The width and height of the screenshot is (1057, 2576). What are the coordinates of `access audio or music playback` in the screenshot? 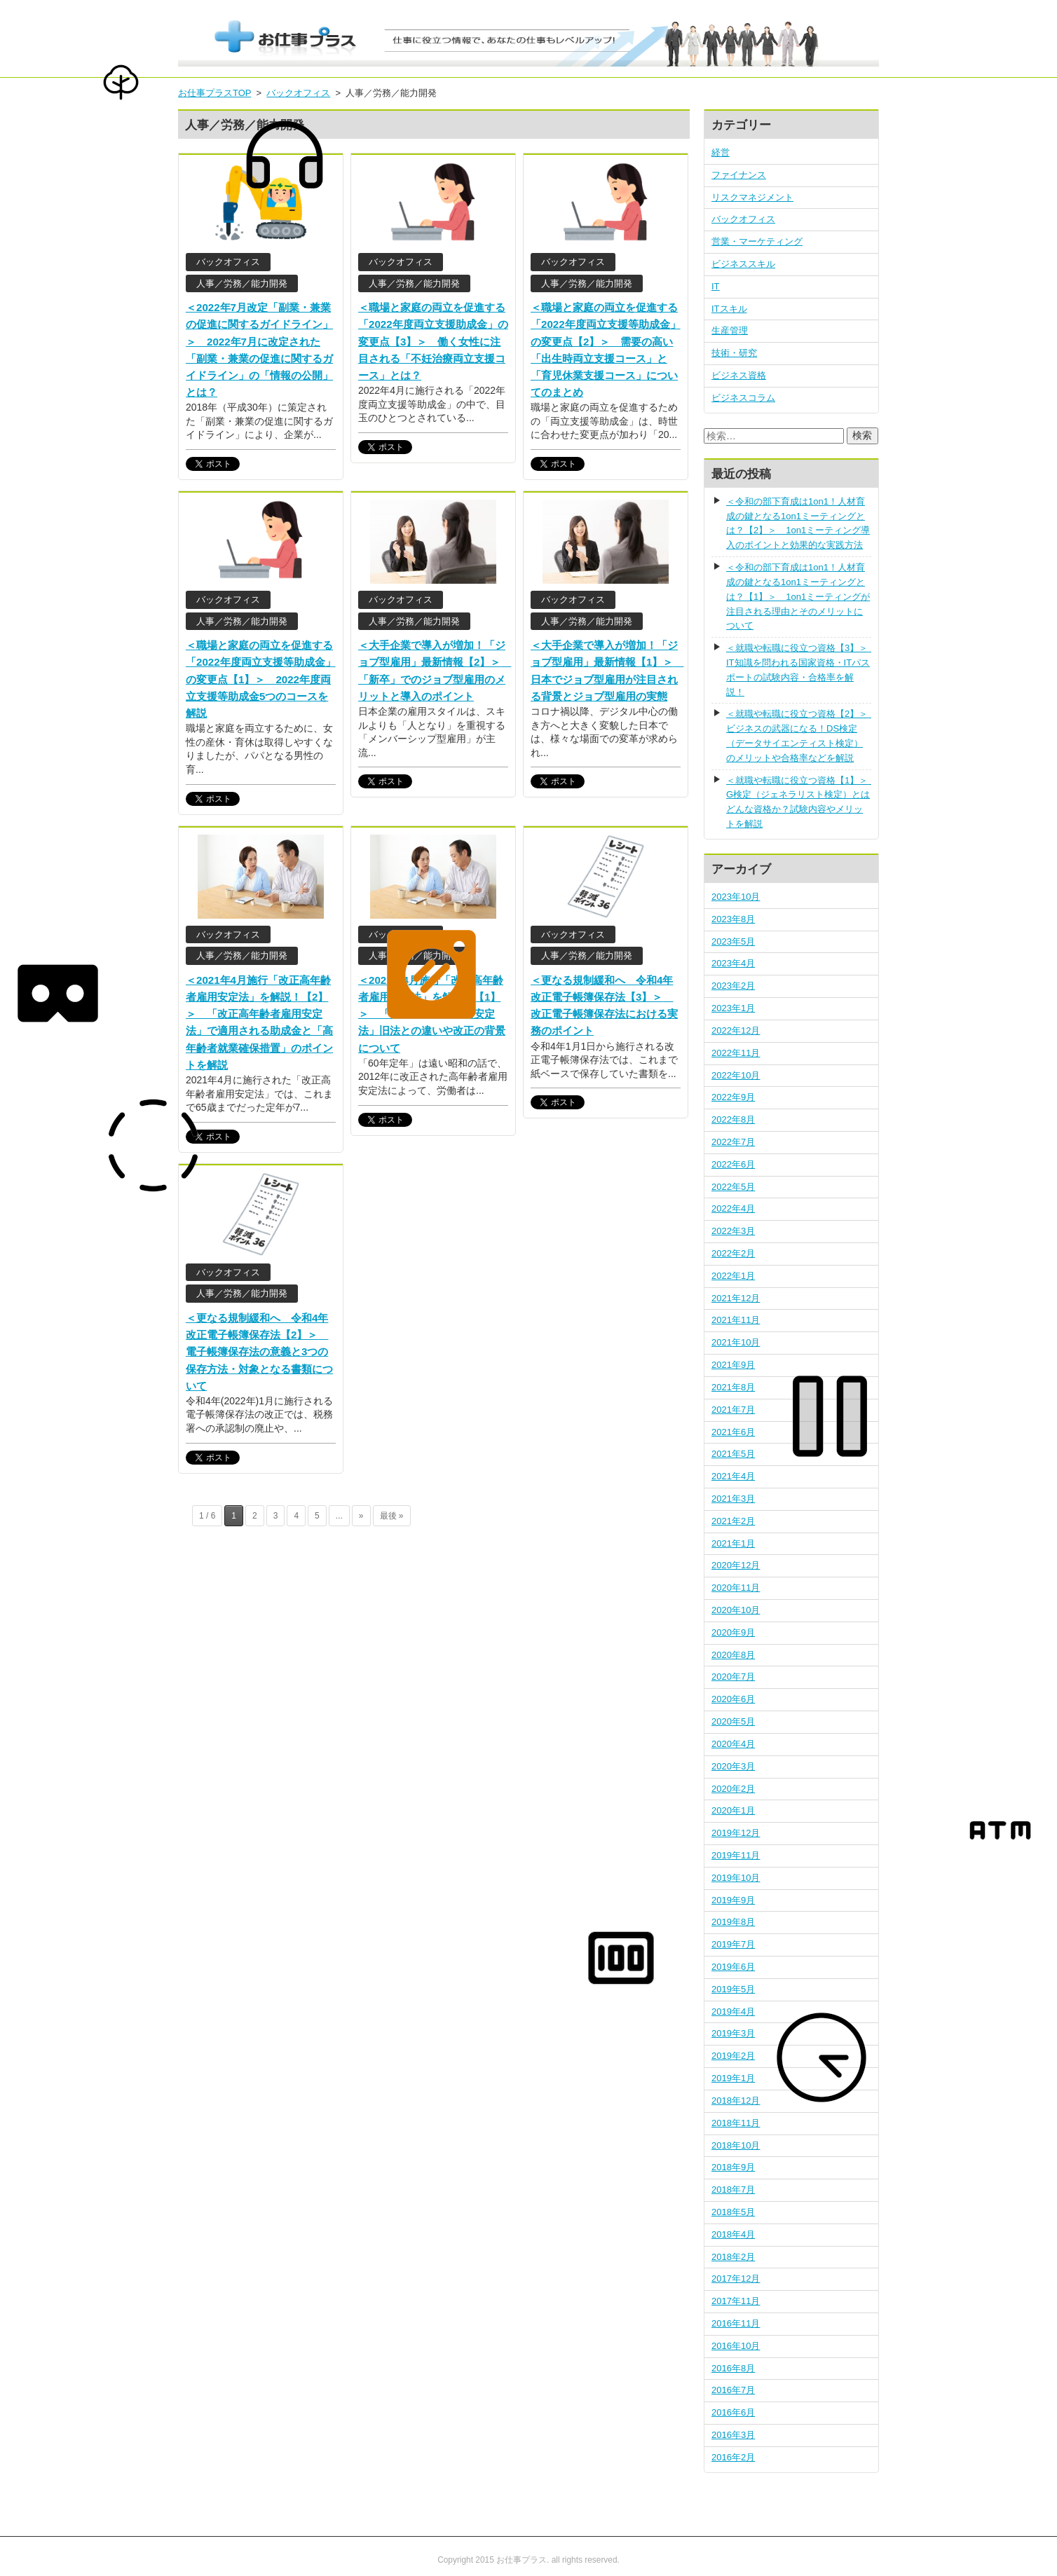 It's located at (285, 159).